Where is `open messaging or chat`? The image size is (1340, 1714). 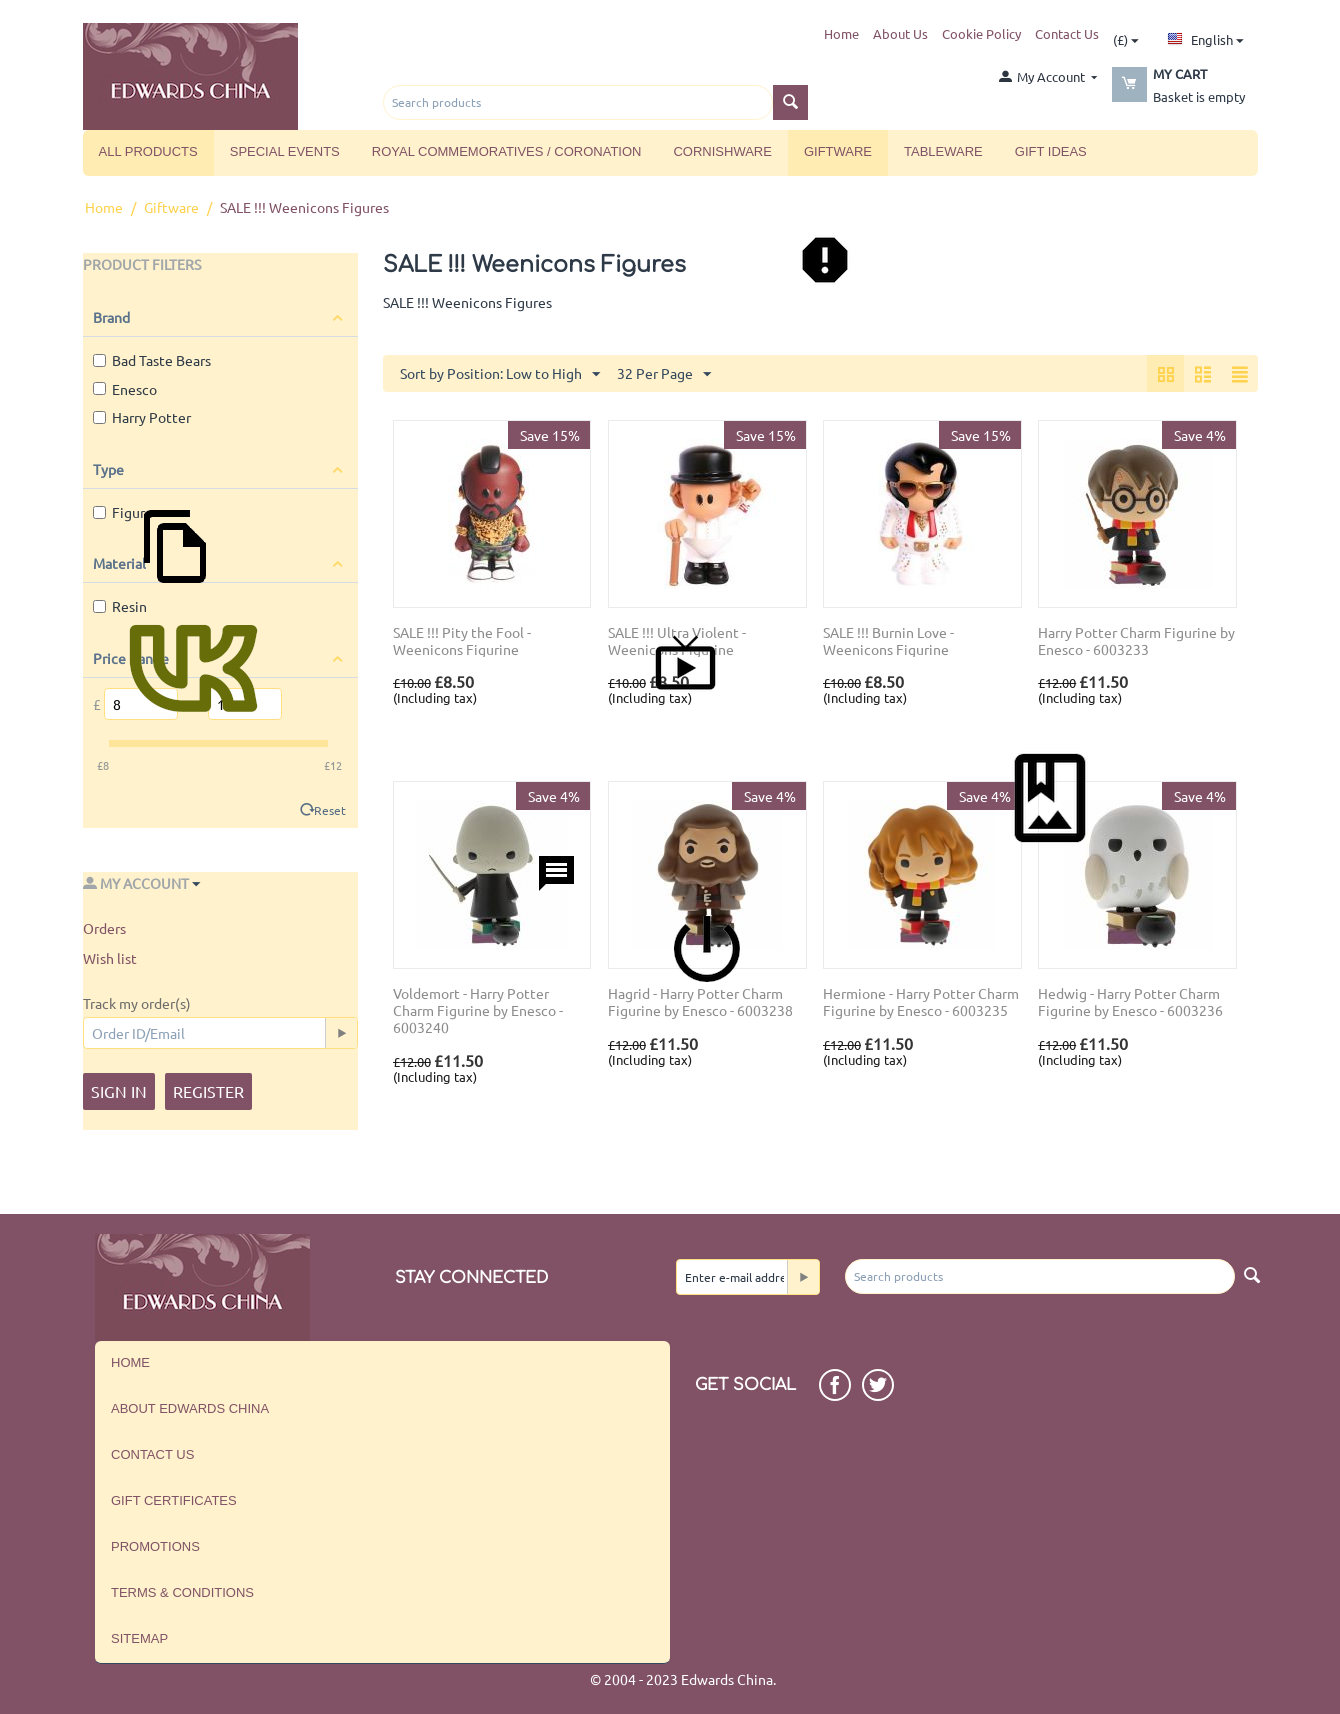
open messaging or chat is located at coordinates (556, 873).